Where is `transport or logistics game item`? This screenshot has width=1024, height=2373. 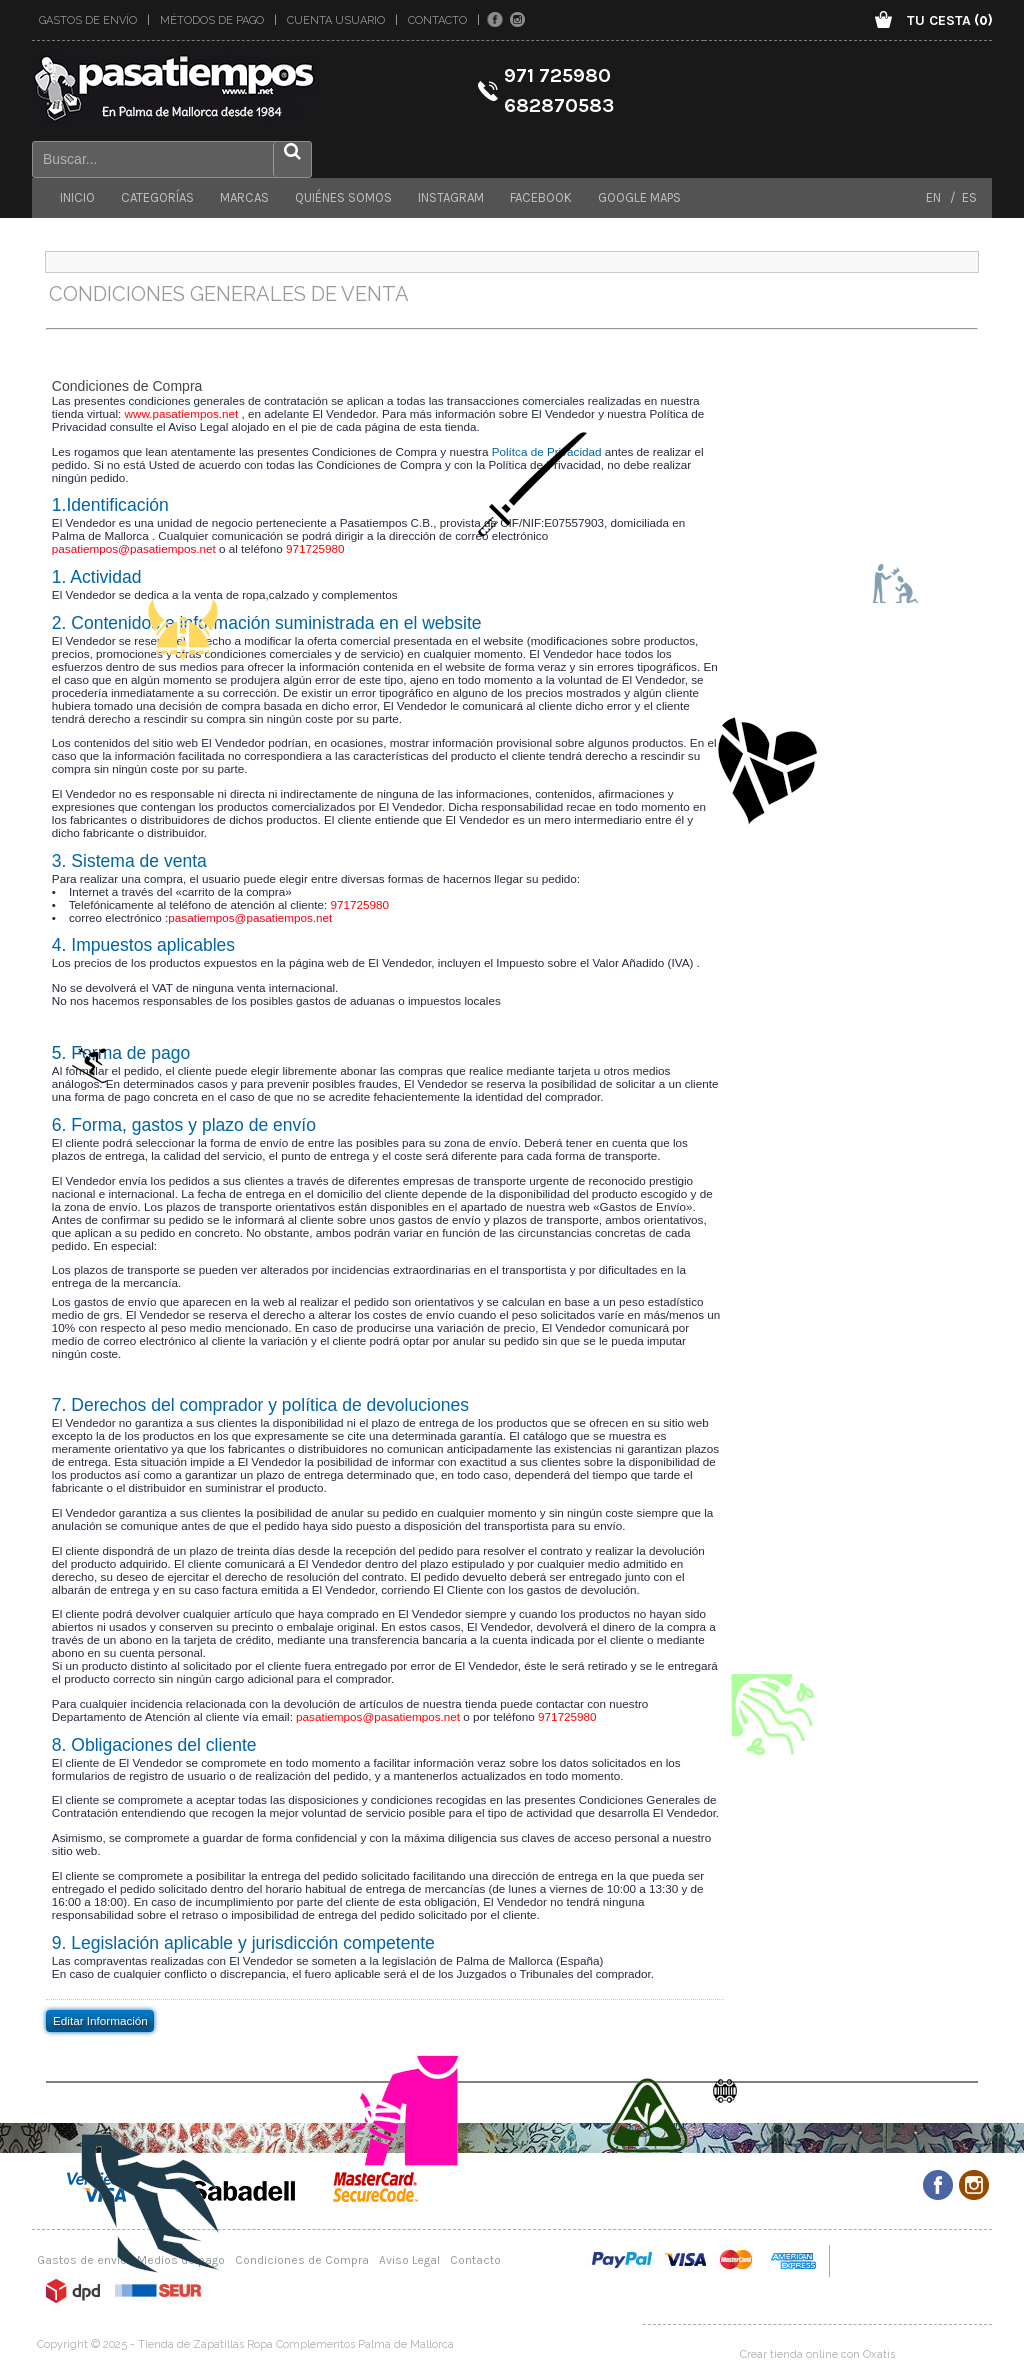 transport or logistics game item is located at coordinates (725, 2091).